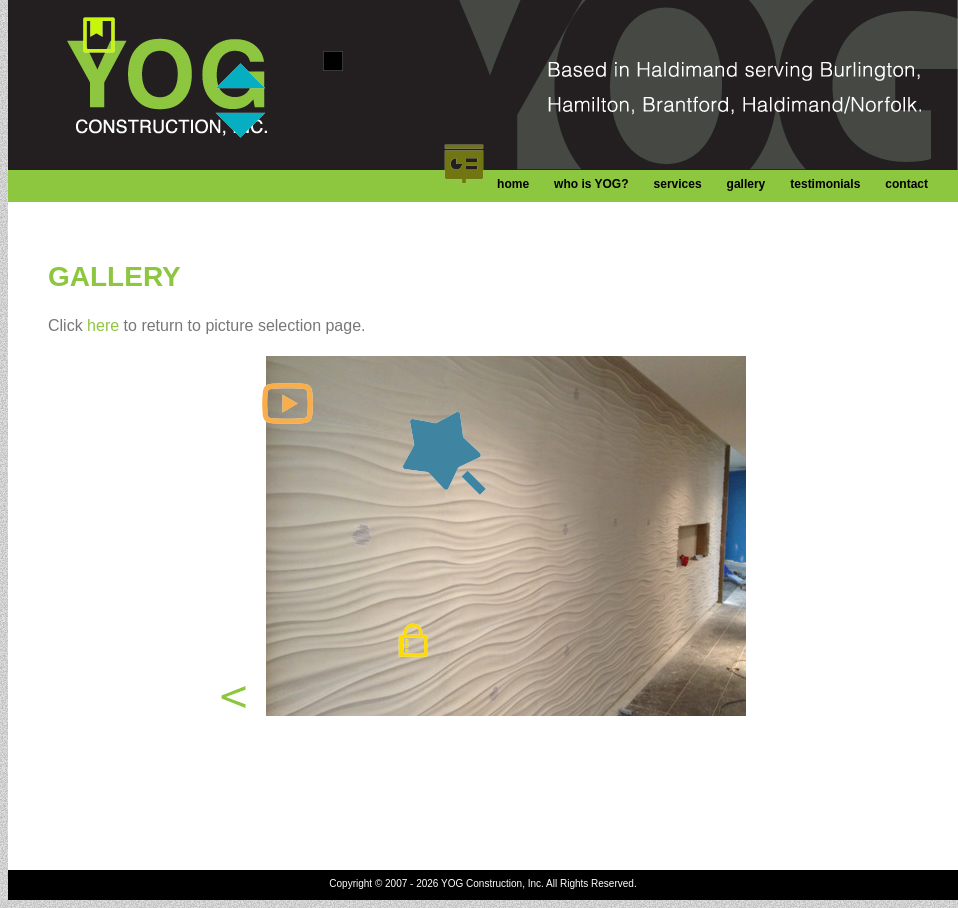  I want to click on stop media playback, so click(333, 61).